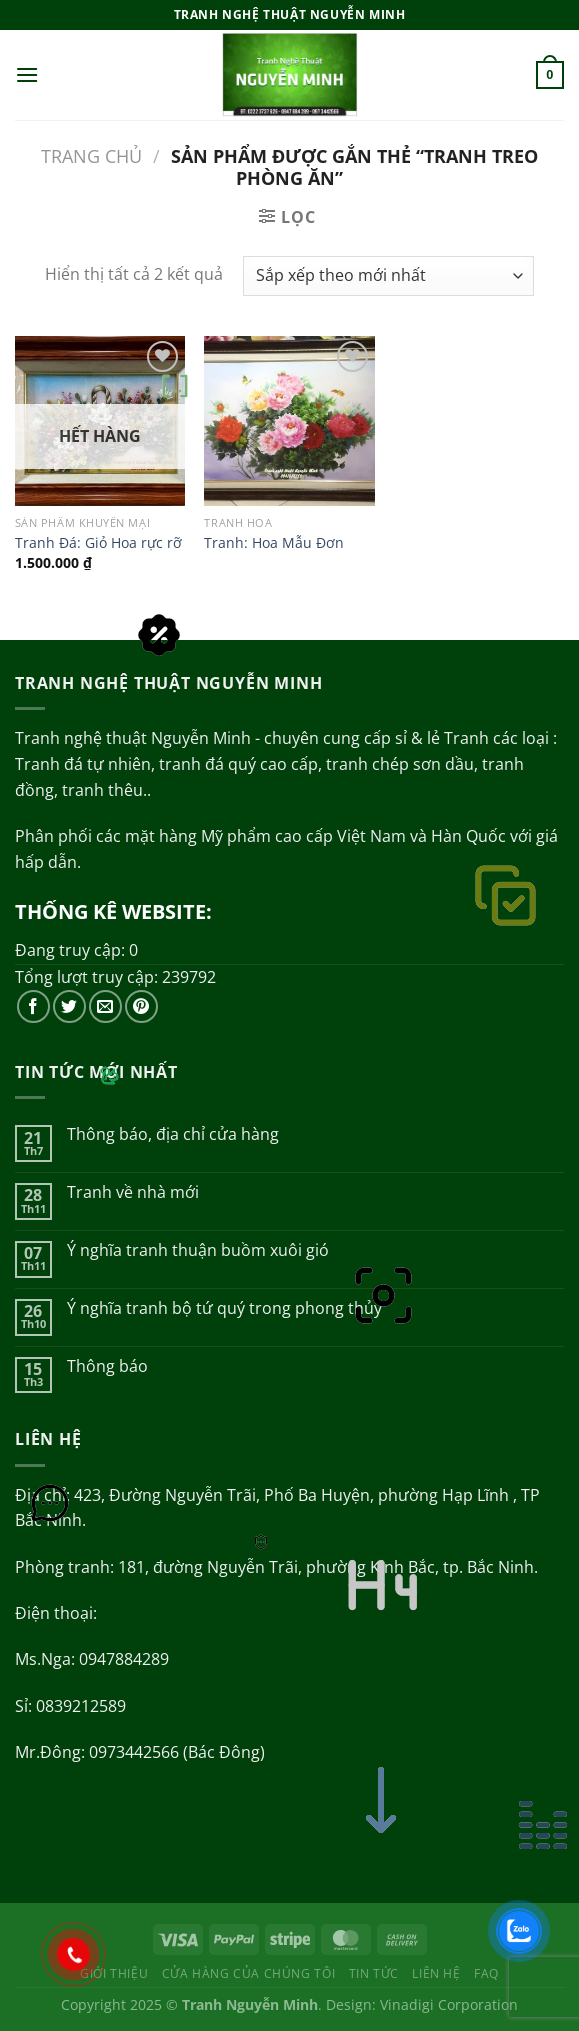 This screenshot has width=579, height=2031. I want to click on format text as heading level 4, so click(381, 1585).